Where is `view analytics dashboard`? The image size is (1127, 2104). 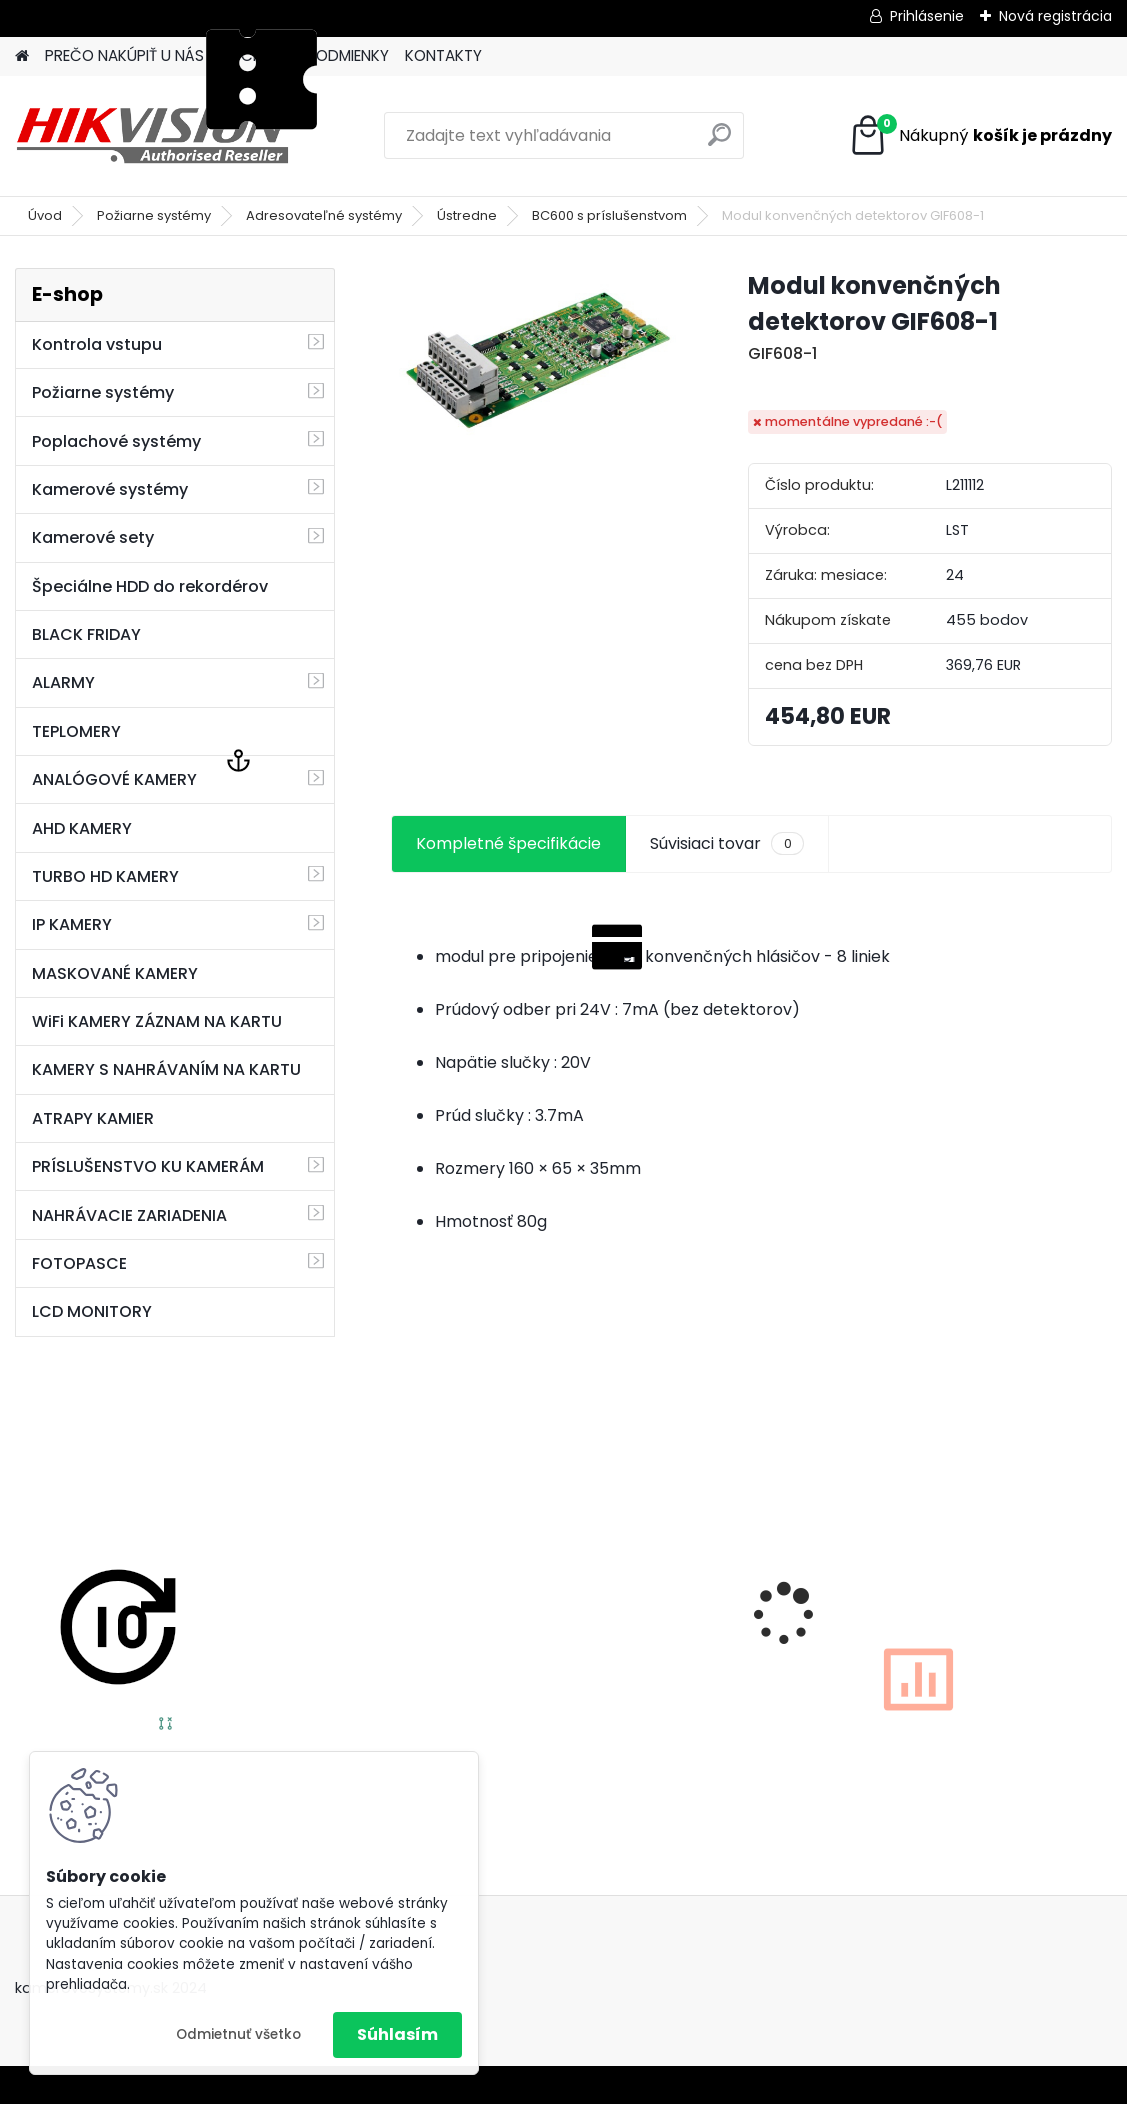
view analytics dashboard is located at coordinates (918, 1679).